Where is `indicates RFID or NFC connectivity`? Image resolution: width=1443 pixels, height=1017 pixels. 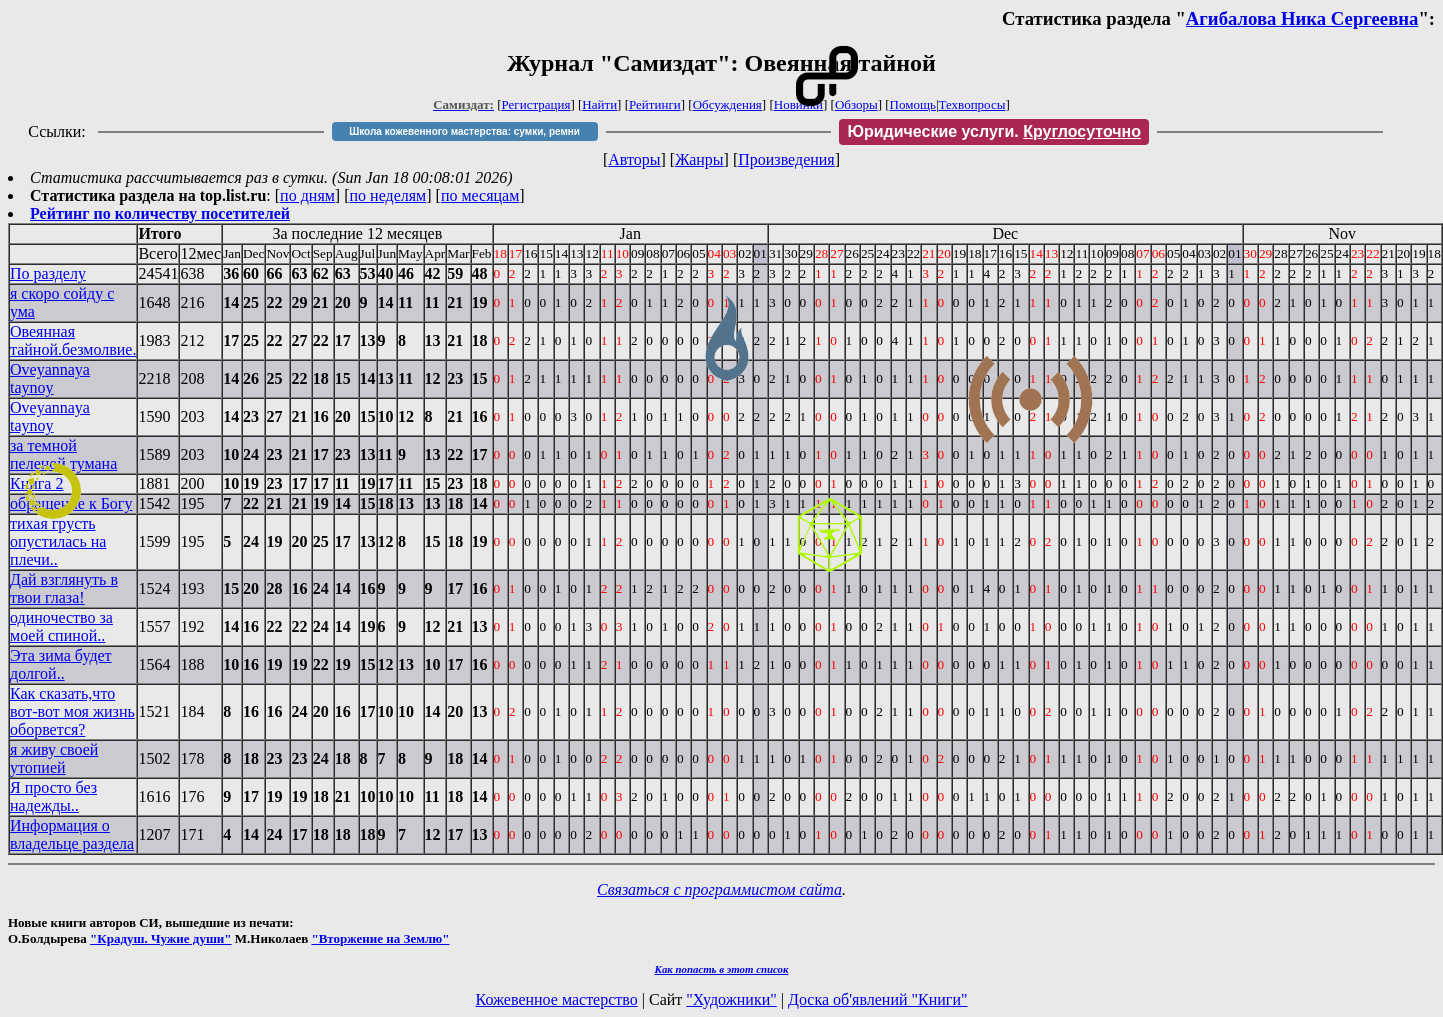 indicates RFID or NFC connectivity is located at coordinates (1030, 399).